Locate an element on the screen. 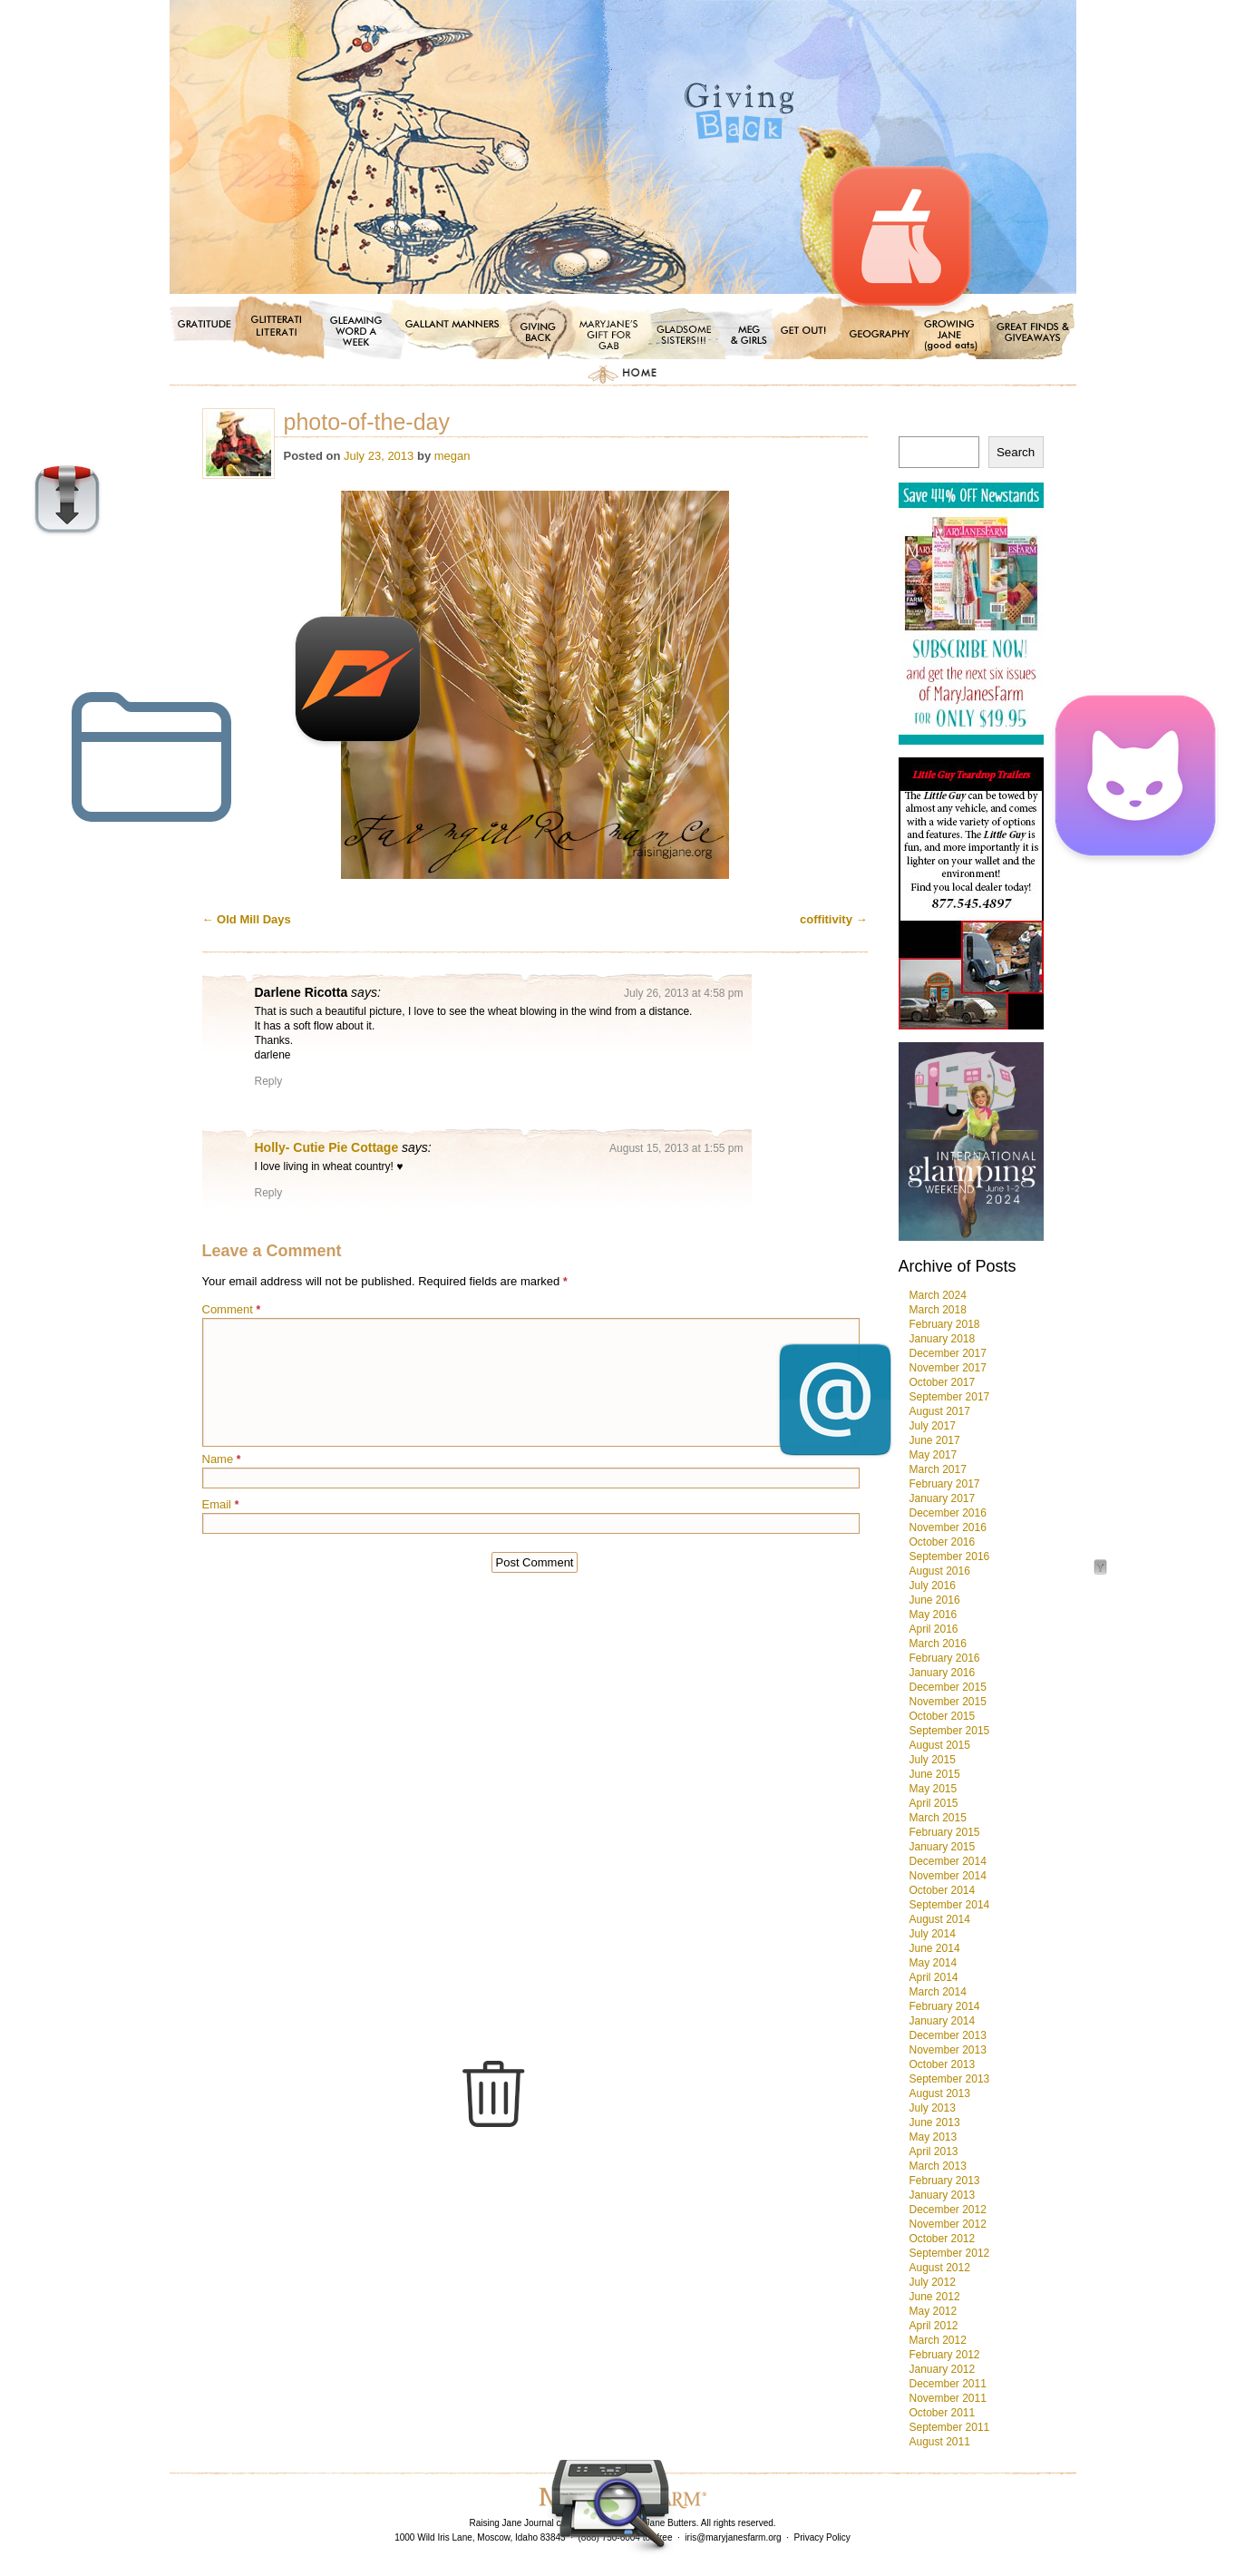 The image size is (1245, 2576). preview document before printing is located at coordinates (610, 2496).